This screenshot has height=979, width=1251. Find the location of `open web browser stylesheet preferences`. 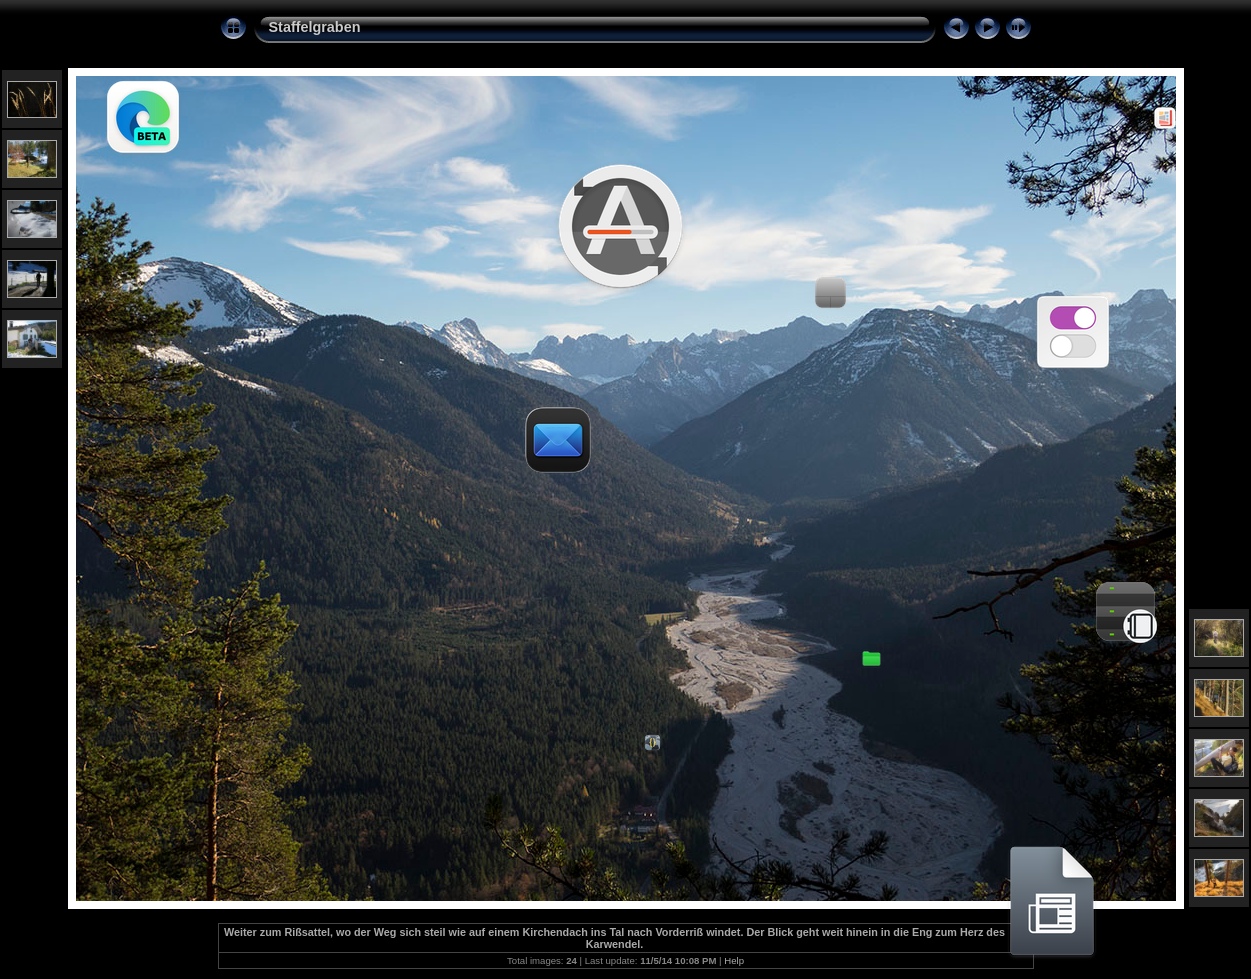

open web browser stylesheet preferences is located at coordinates (652, 742).